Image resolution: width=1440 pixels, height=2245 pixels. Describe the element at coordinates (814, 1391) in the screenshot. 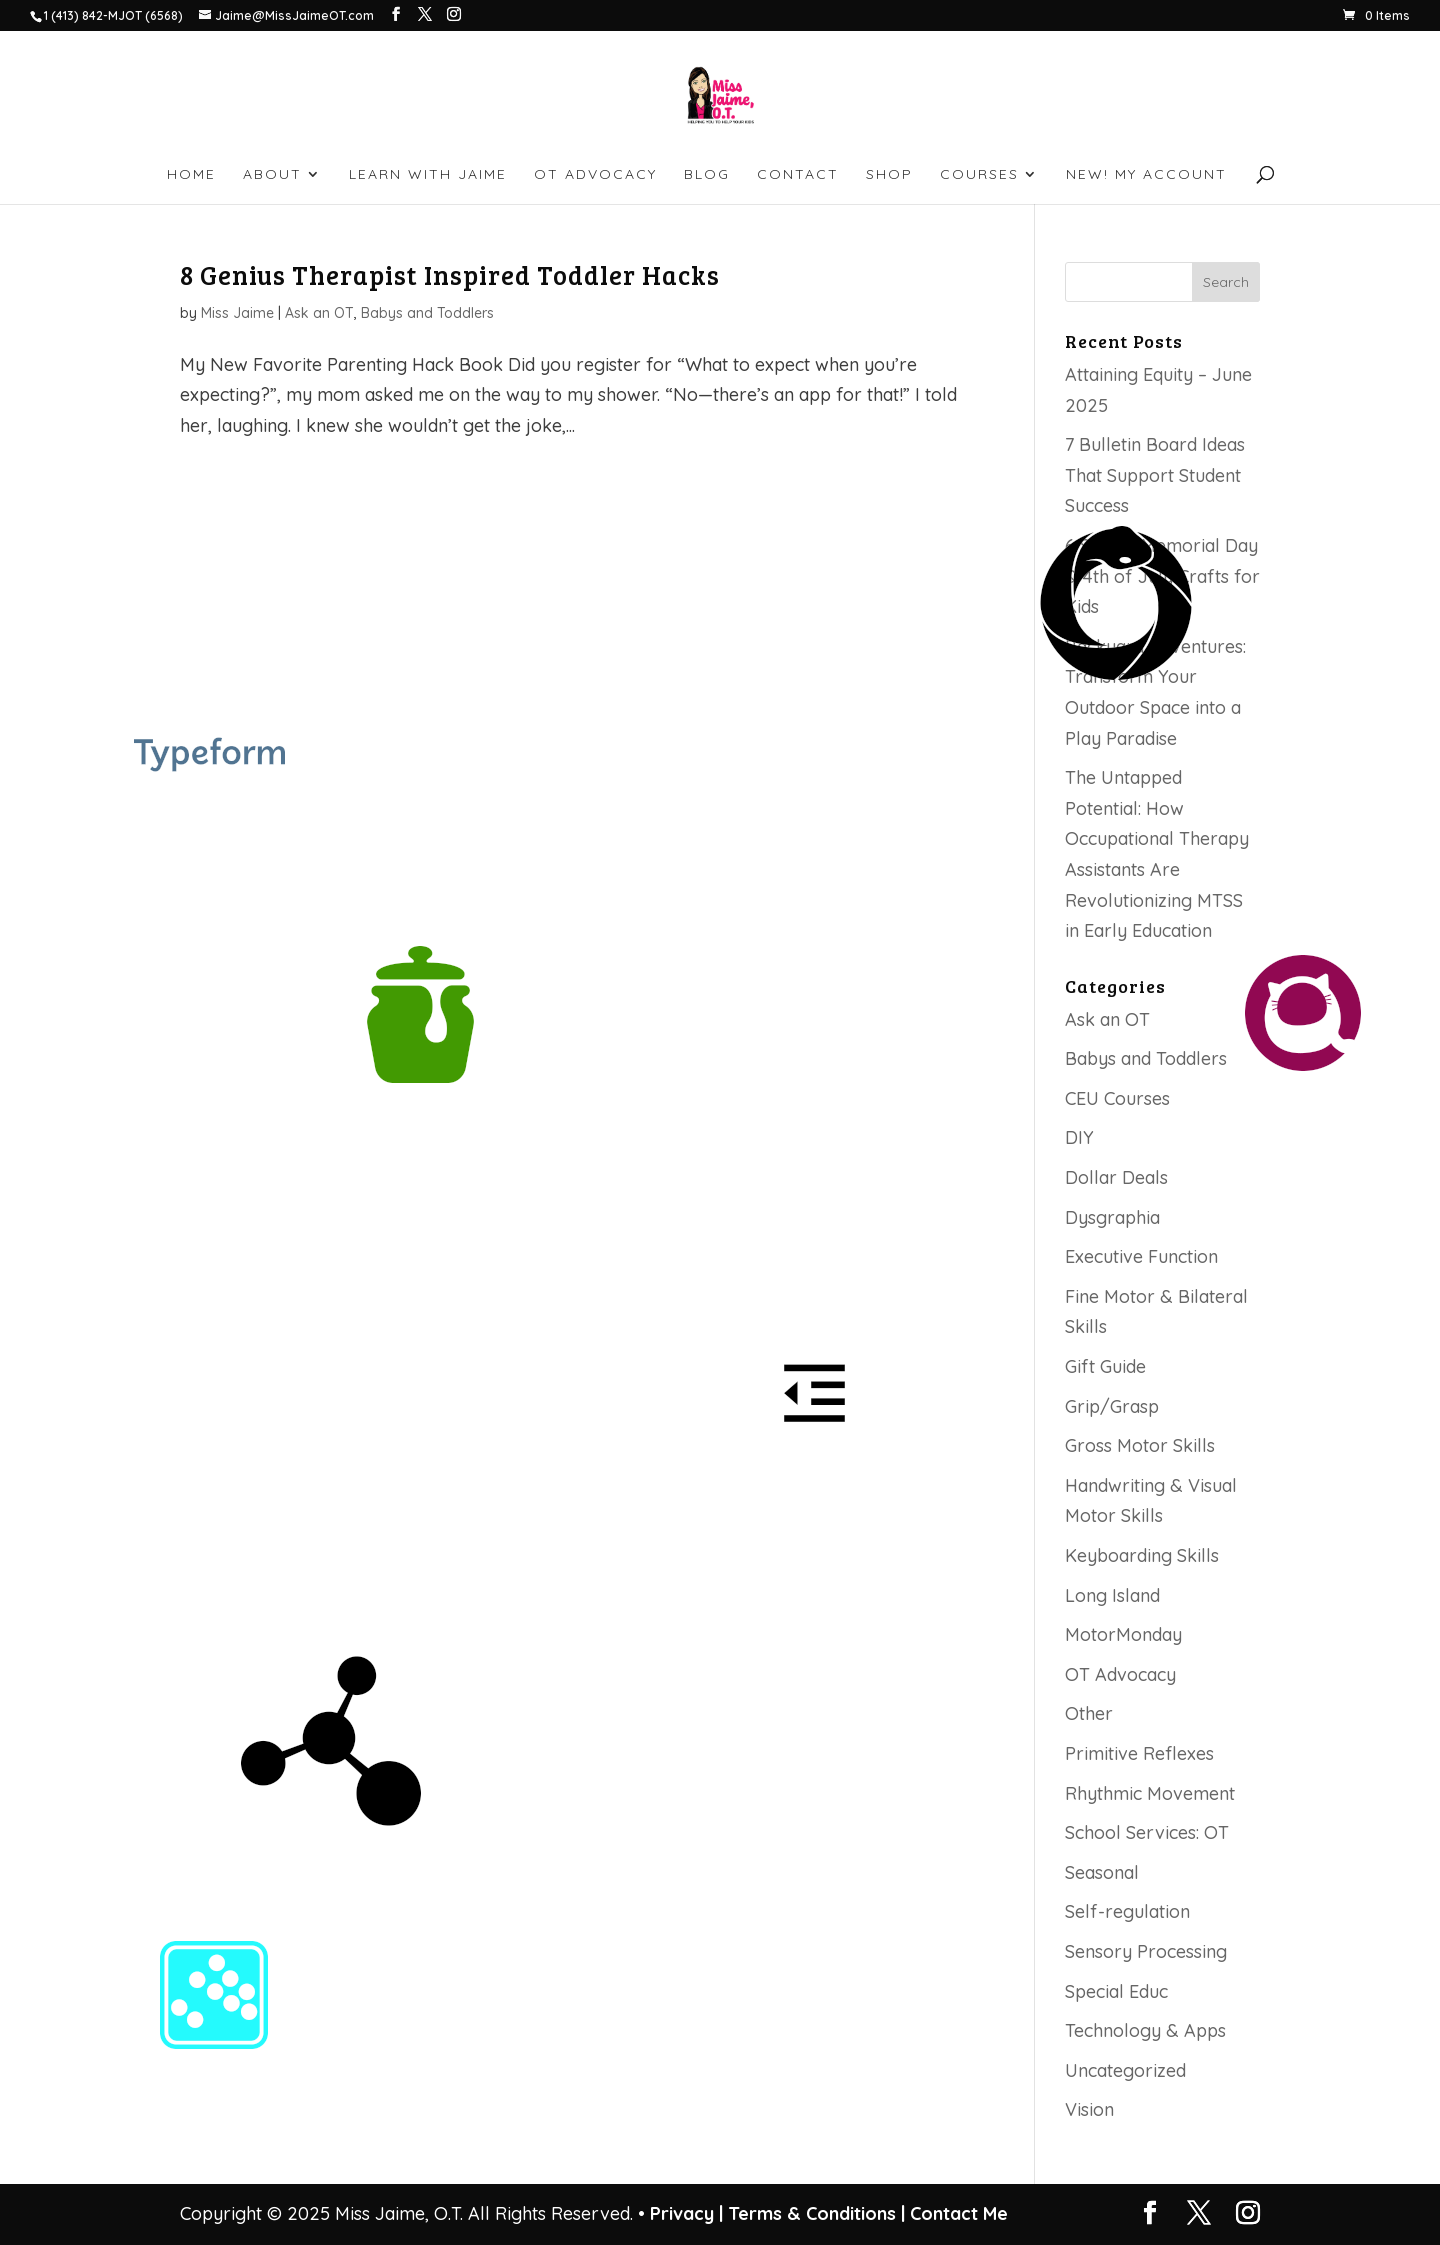

I see `decrease text indentation` at that location.